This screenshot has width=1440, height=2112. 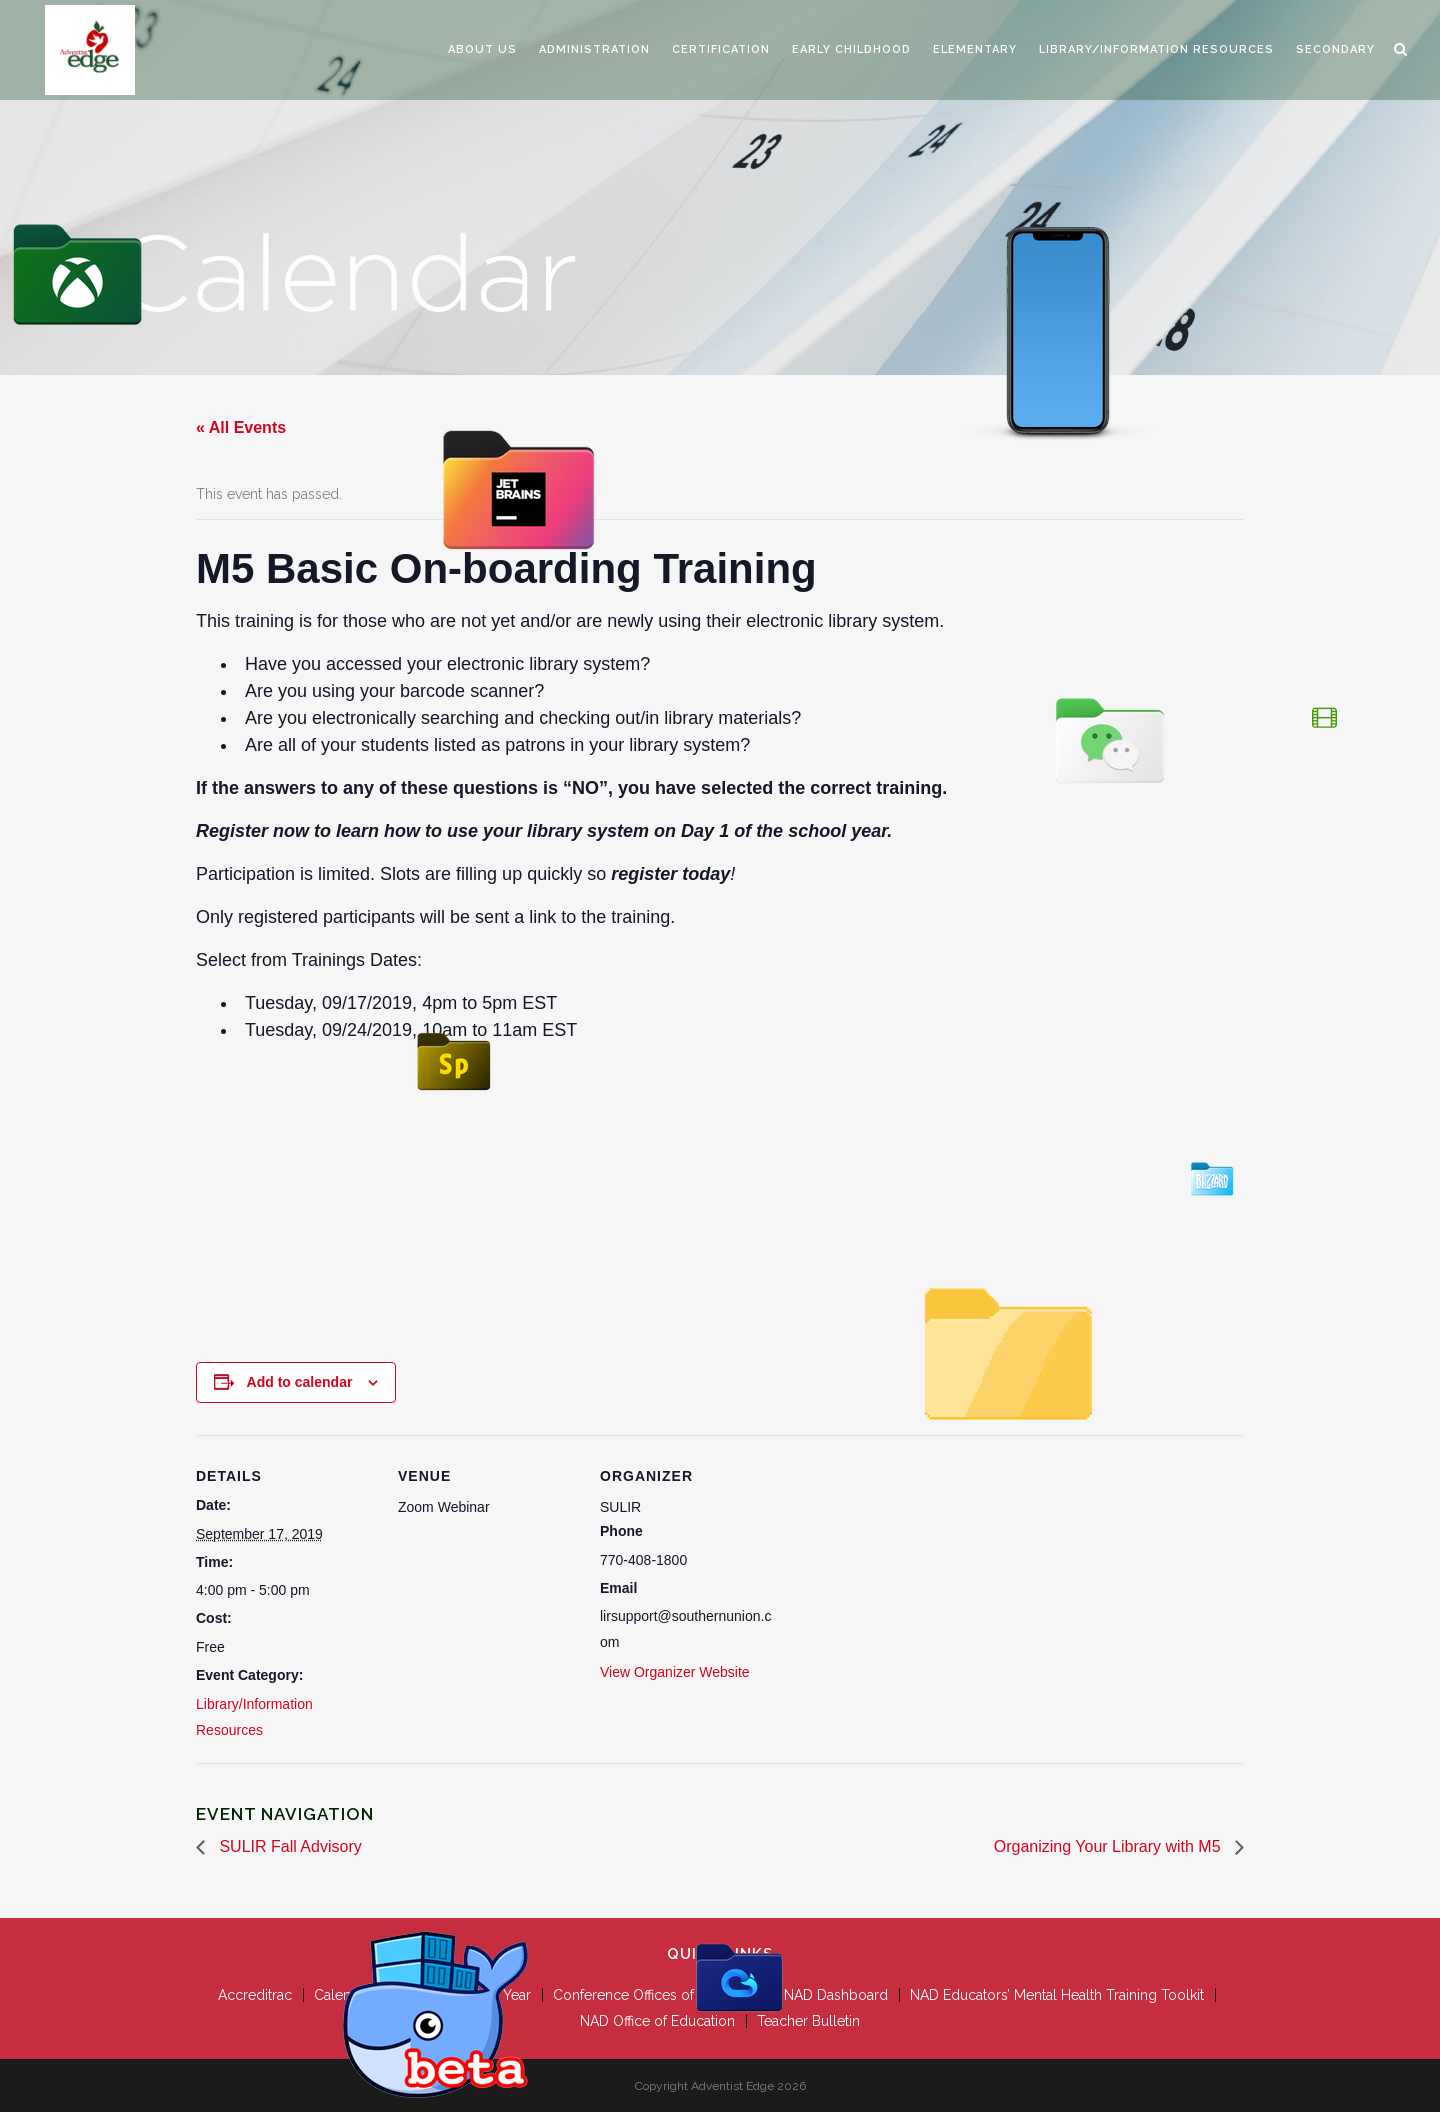 I want to click on open wechat files folder, so click(x=1109, y=743).